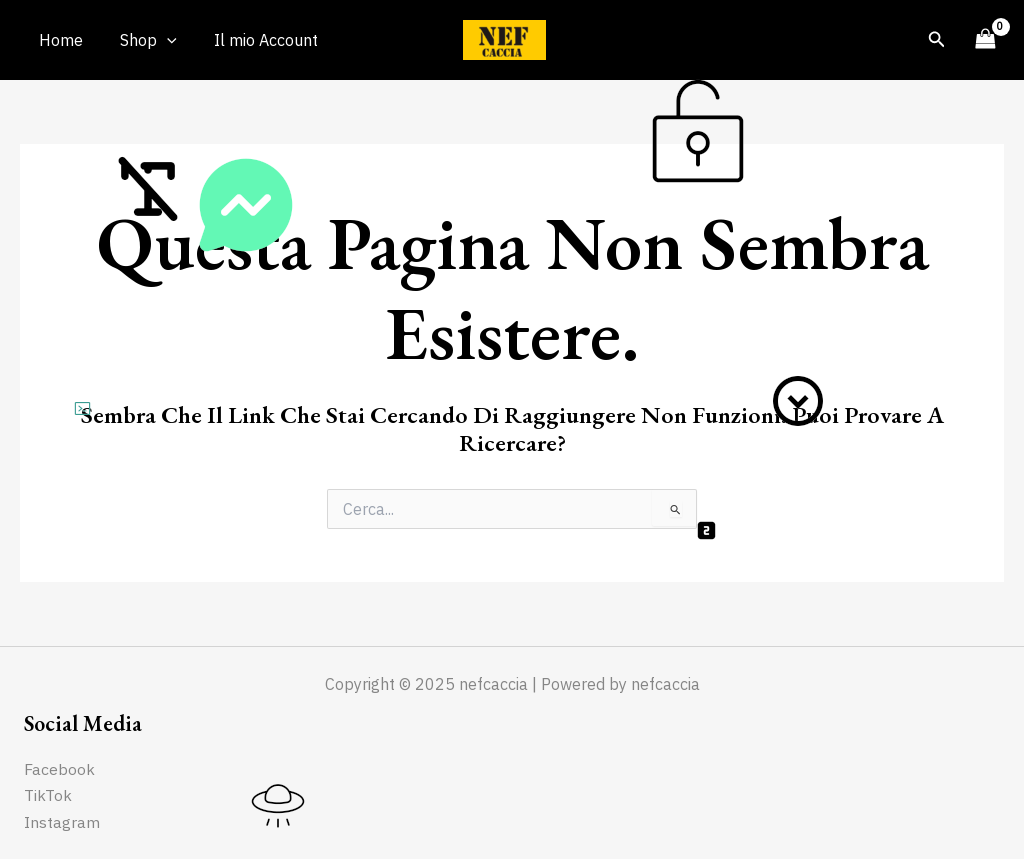 The height and width of the screenshot is (859, 1024). Describe the element at coordinates (82, 408) in the screenshot. I see `open terminal or command line interface` at that location.